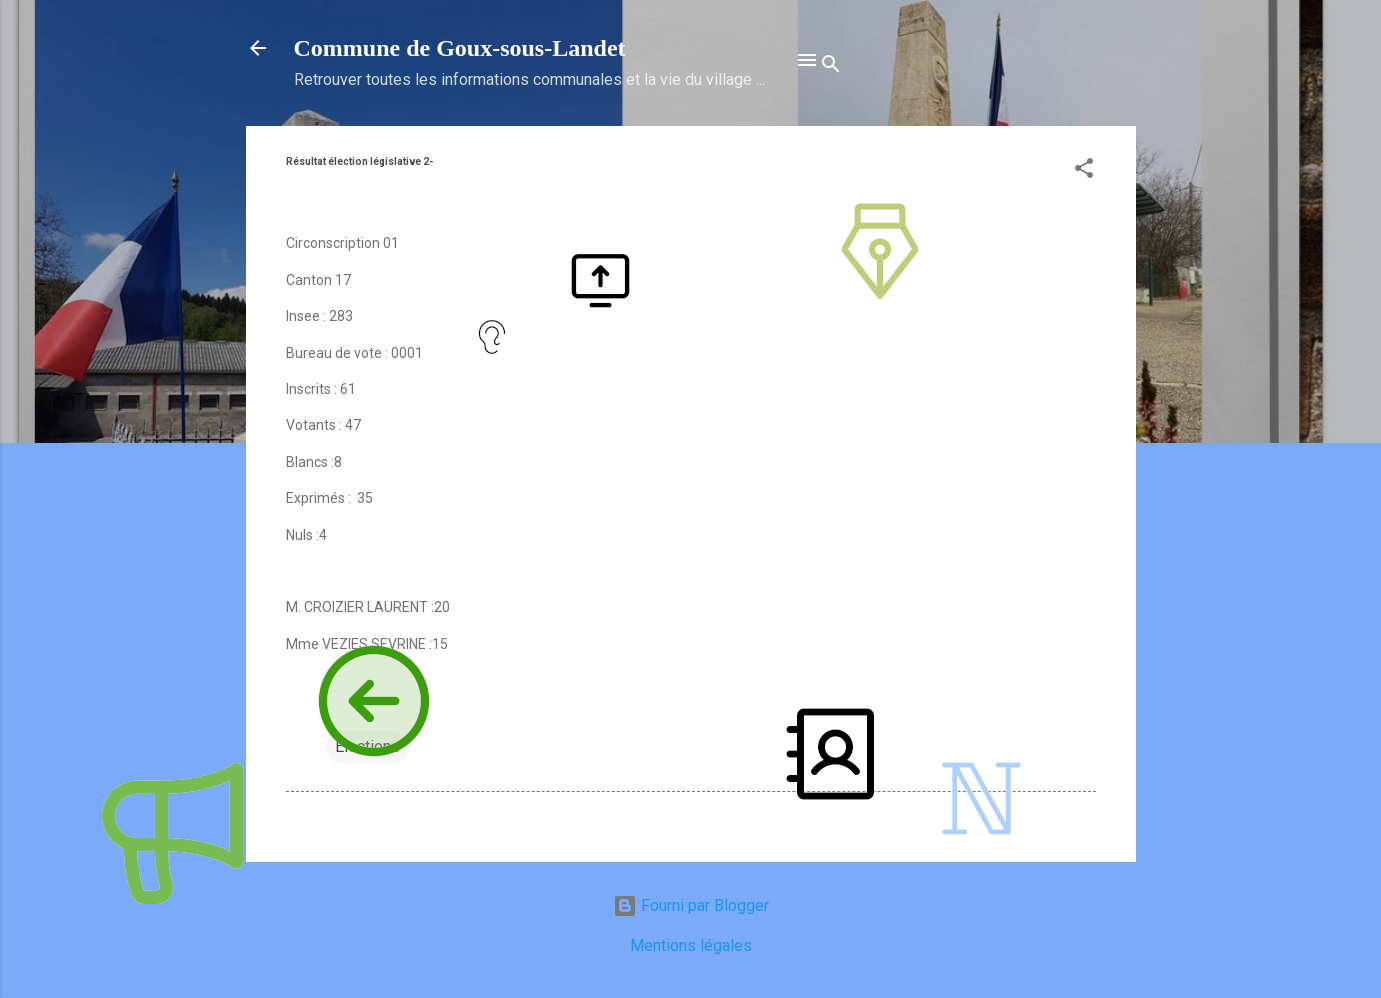 The image size is (1381, 998). What do you see at coordinates (172, 833) in the screenshot?
I see `make an announcement or broadcast` at bounding box center [172, 833].